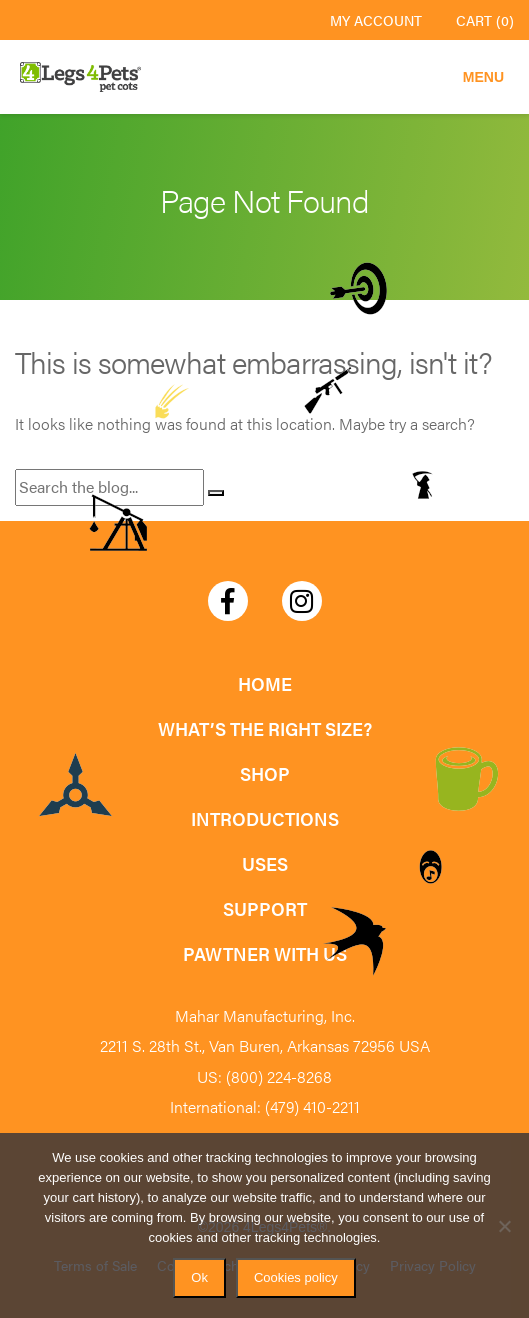 This screenshot has width=529, height=1318. Describe the element at coordinates (75, 784) in the screenshot. I see `throwing weapon icon in a game inventory` at that location.